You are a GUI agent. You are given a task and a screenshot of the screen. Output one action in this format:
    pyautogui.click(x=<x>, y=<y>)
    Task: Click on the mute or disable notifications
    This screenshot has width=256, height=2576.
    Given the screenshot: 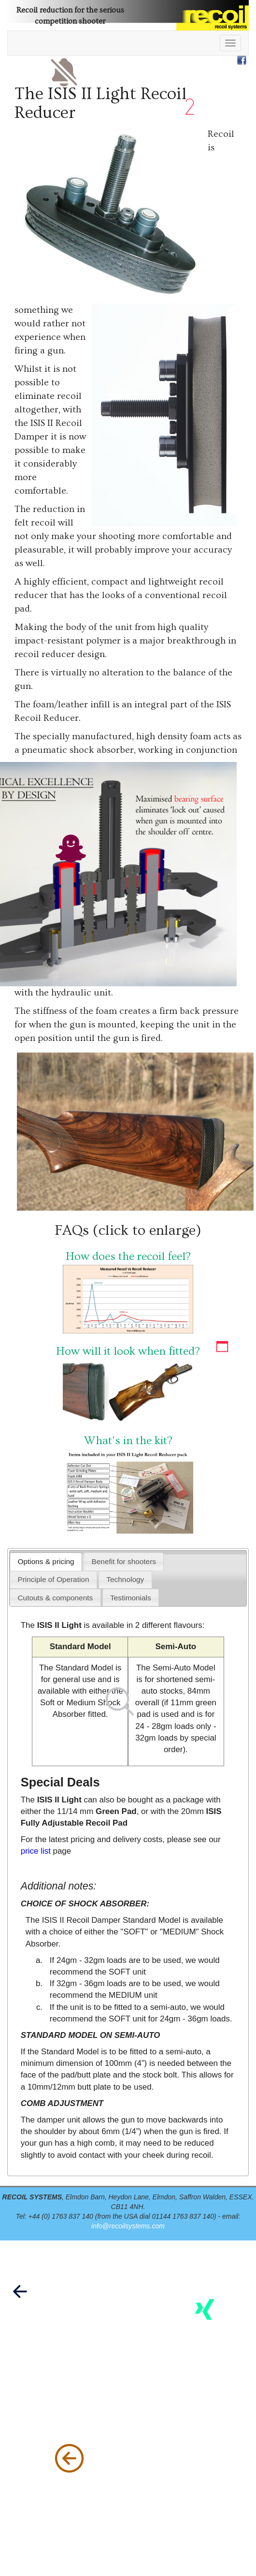 What is the action you would take?
    pyautogui.click(x=64, y=72)
    